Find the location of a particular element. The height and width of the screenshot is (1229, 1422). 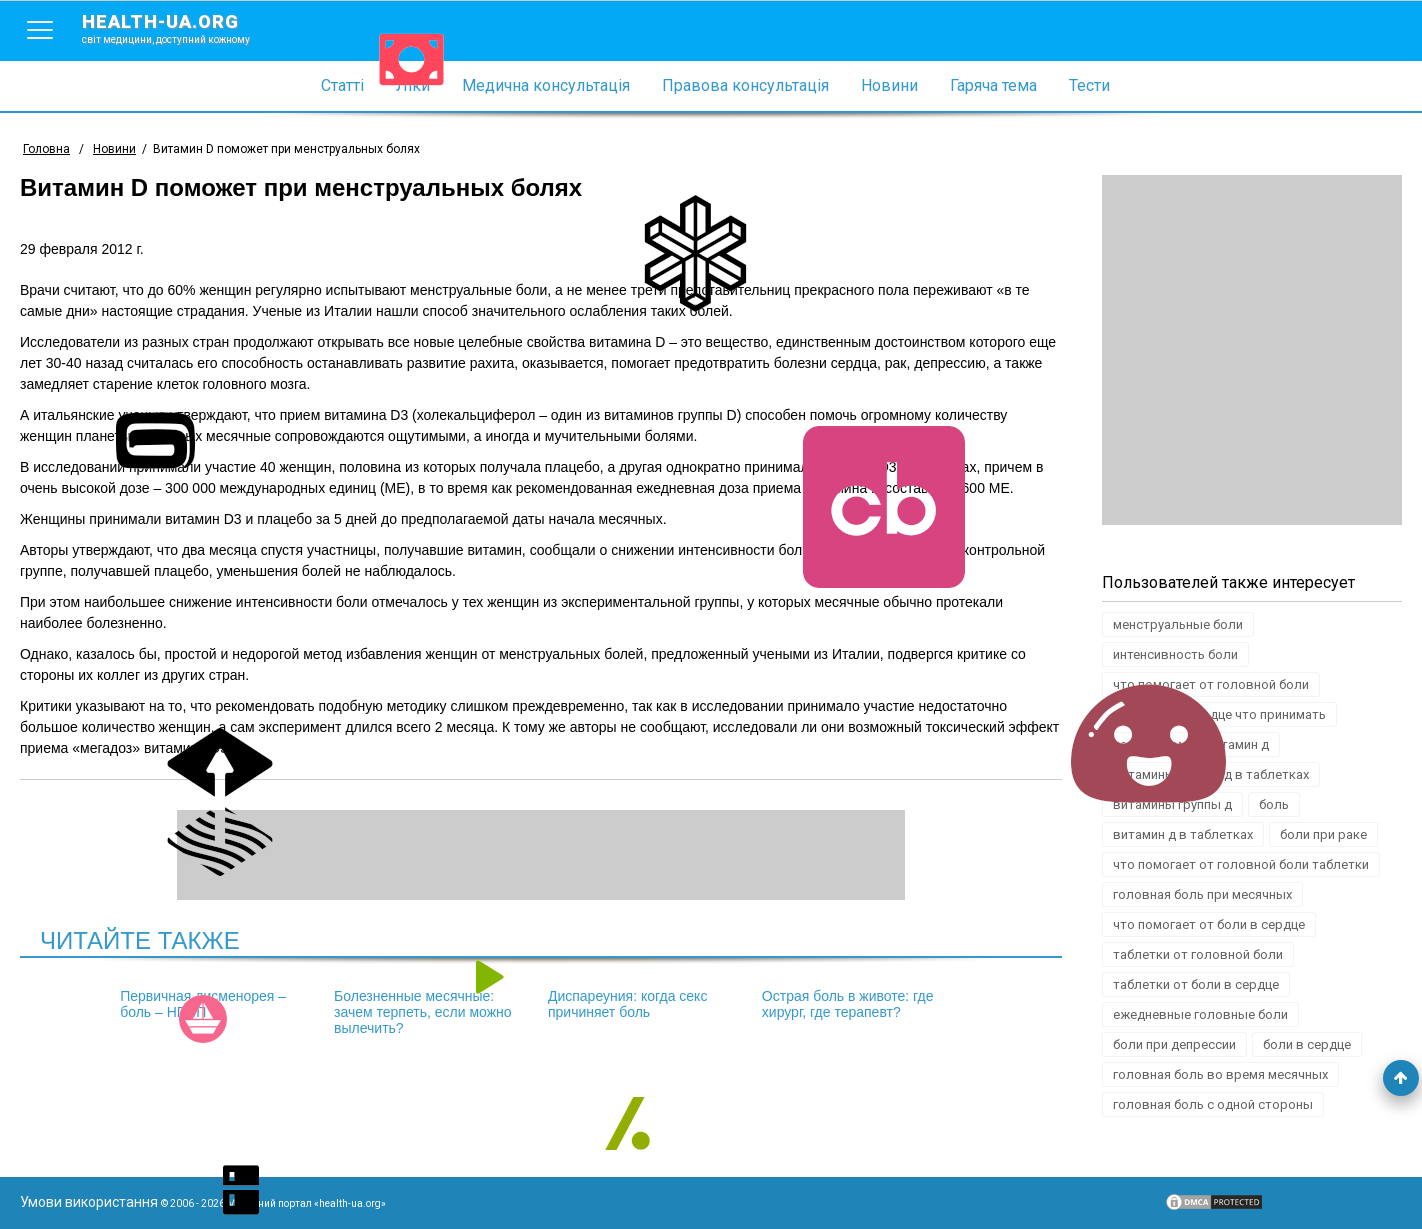

visit slashdot news website is located at coordinates (627, 1123).